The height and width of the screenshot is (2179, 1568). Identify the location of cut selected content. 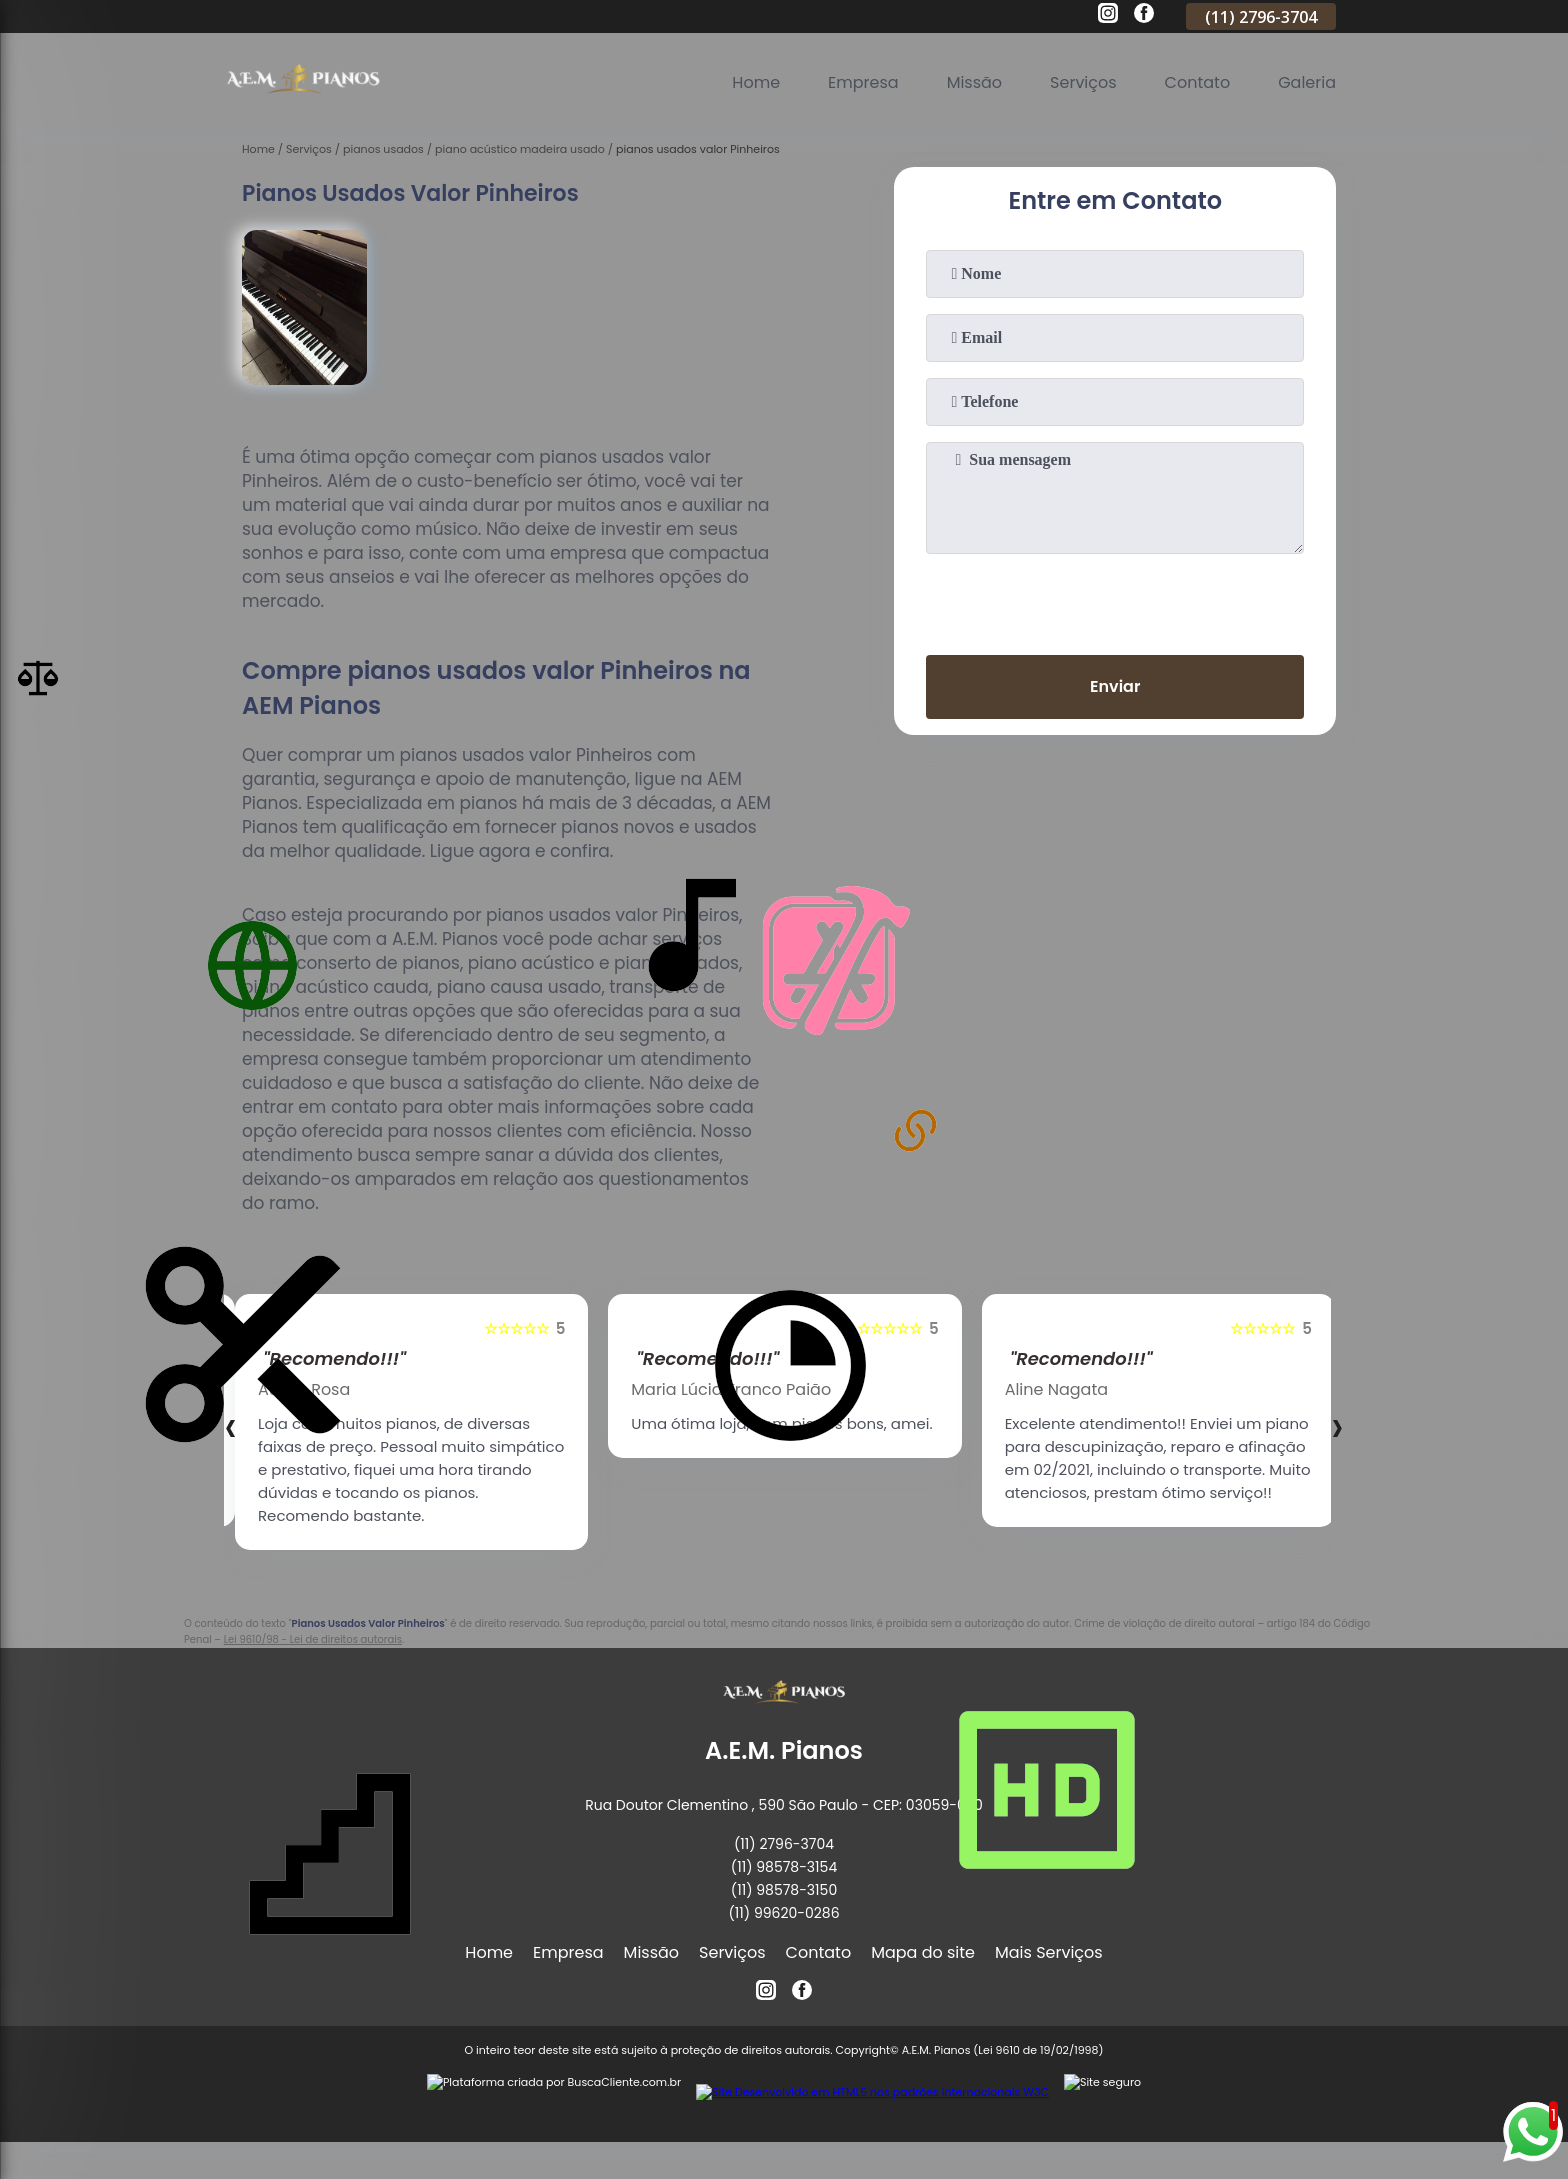
(243, 1344).